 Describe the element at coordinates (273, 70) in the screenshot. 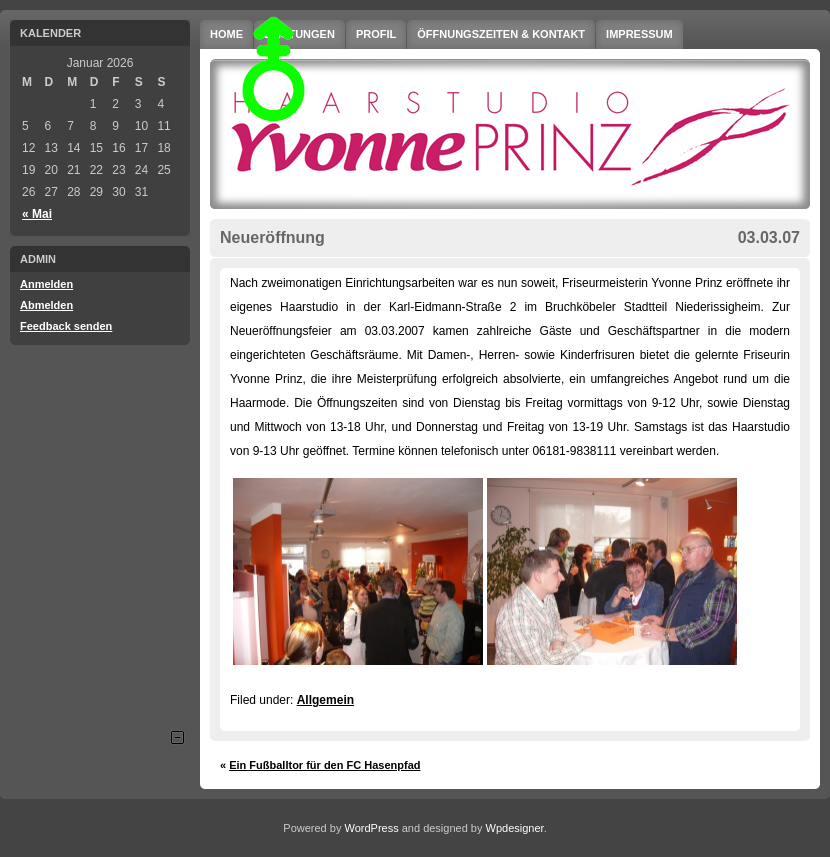

I see `indicates male with upward stroke gender symbol` at that location.